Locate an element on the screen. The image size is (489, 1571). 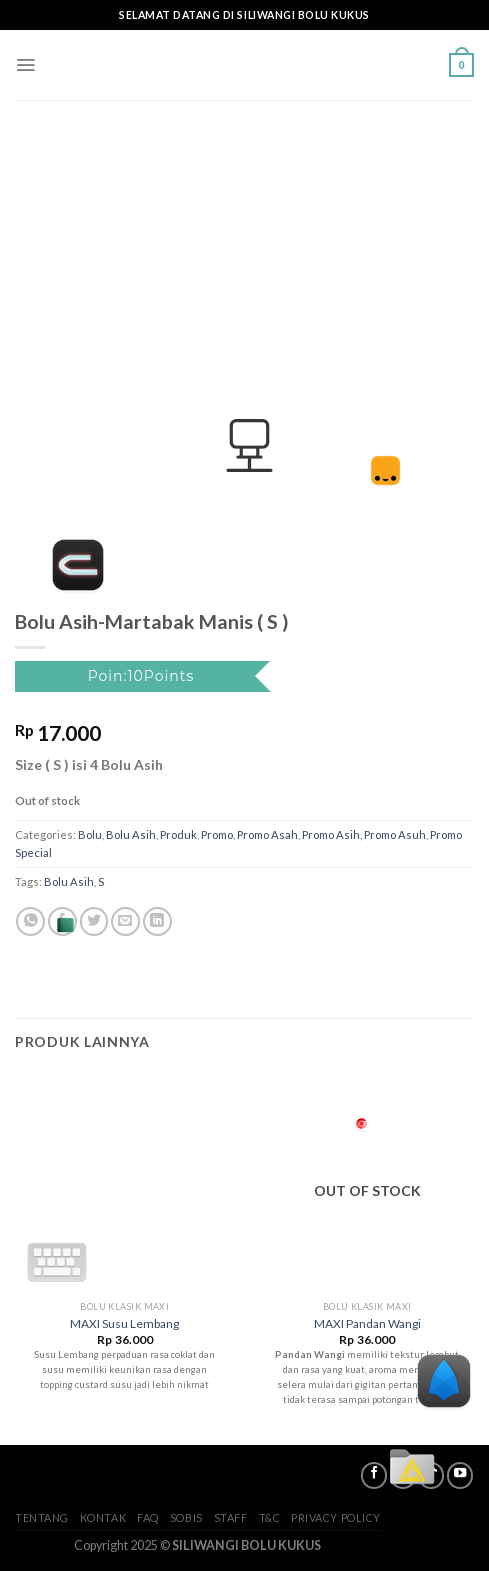
open synfig animation studio is located at coordinates (444, 1381).